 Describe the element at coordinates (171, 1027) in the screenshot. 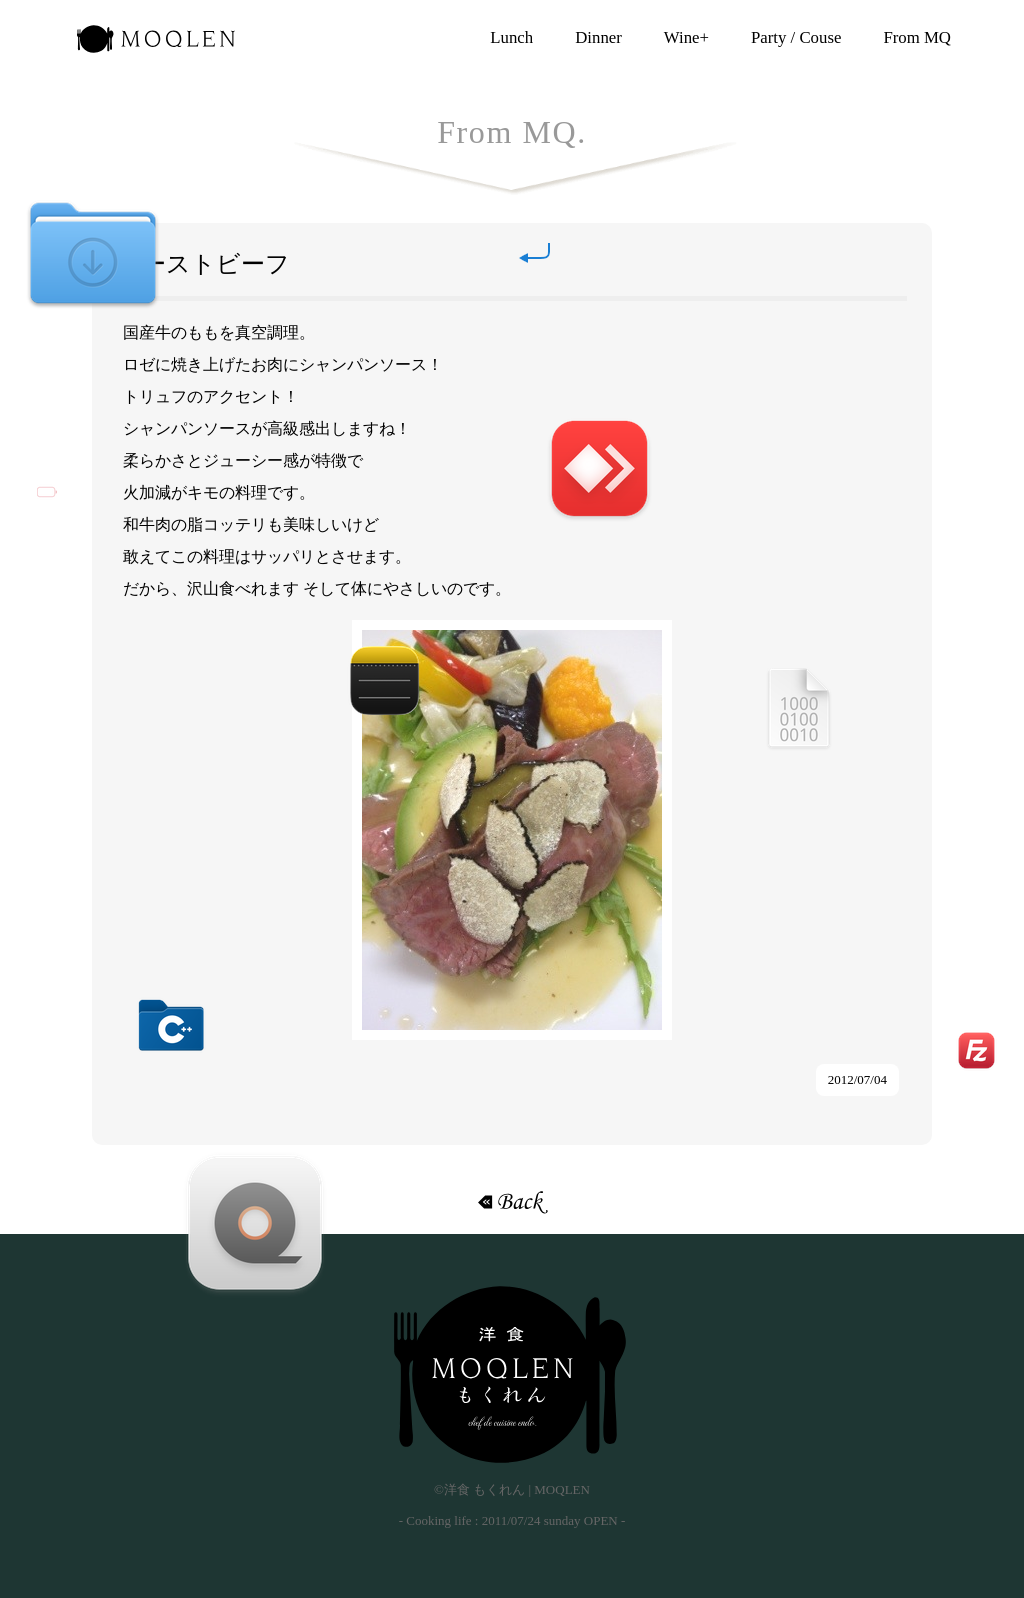

I see `open folder containing C++ project files` at that location.